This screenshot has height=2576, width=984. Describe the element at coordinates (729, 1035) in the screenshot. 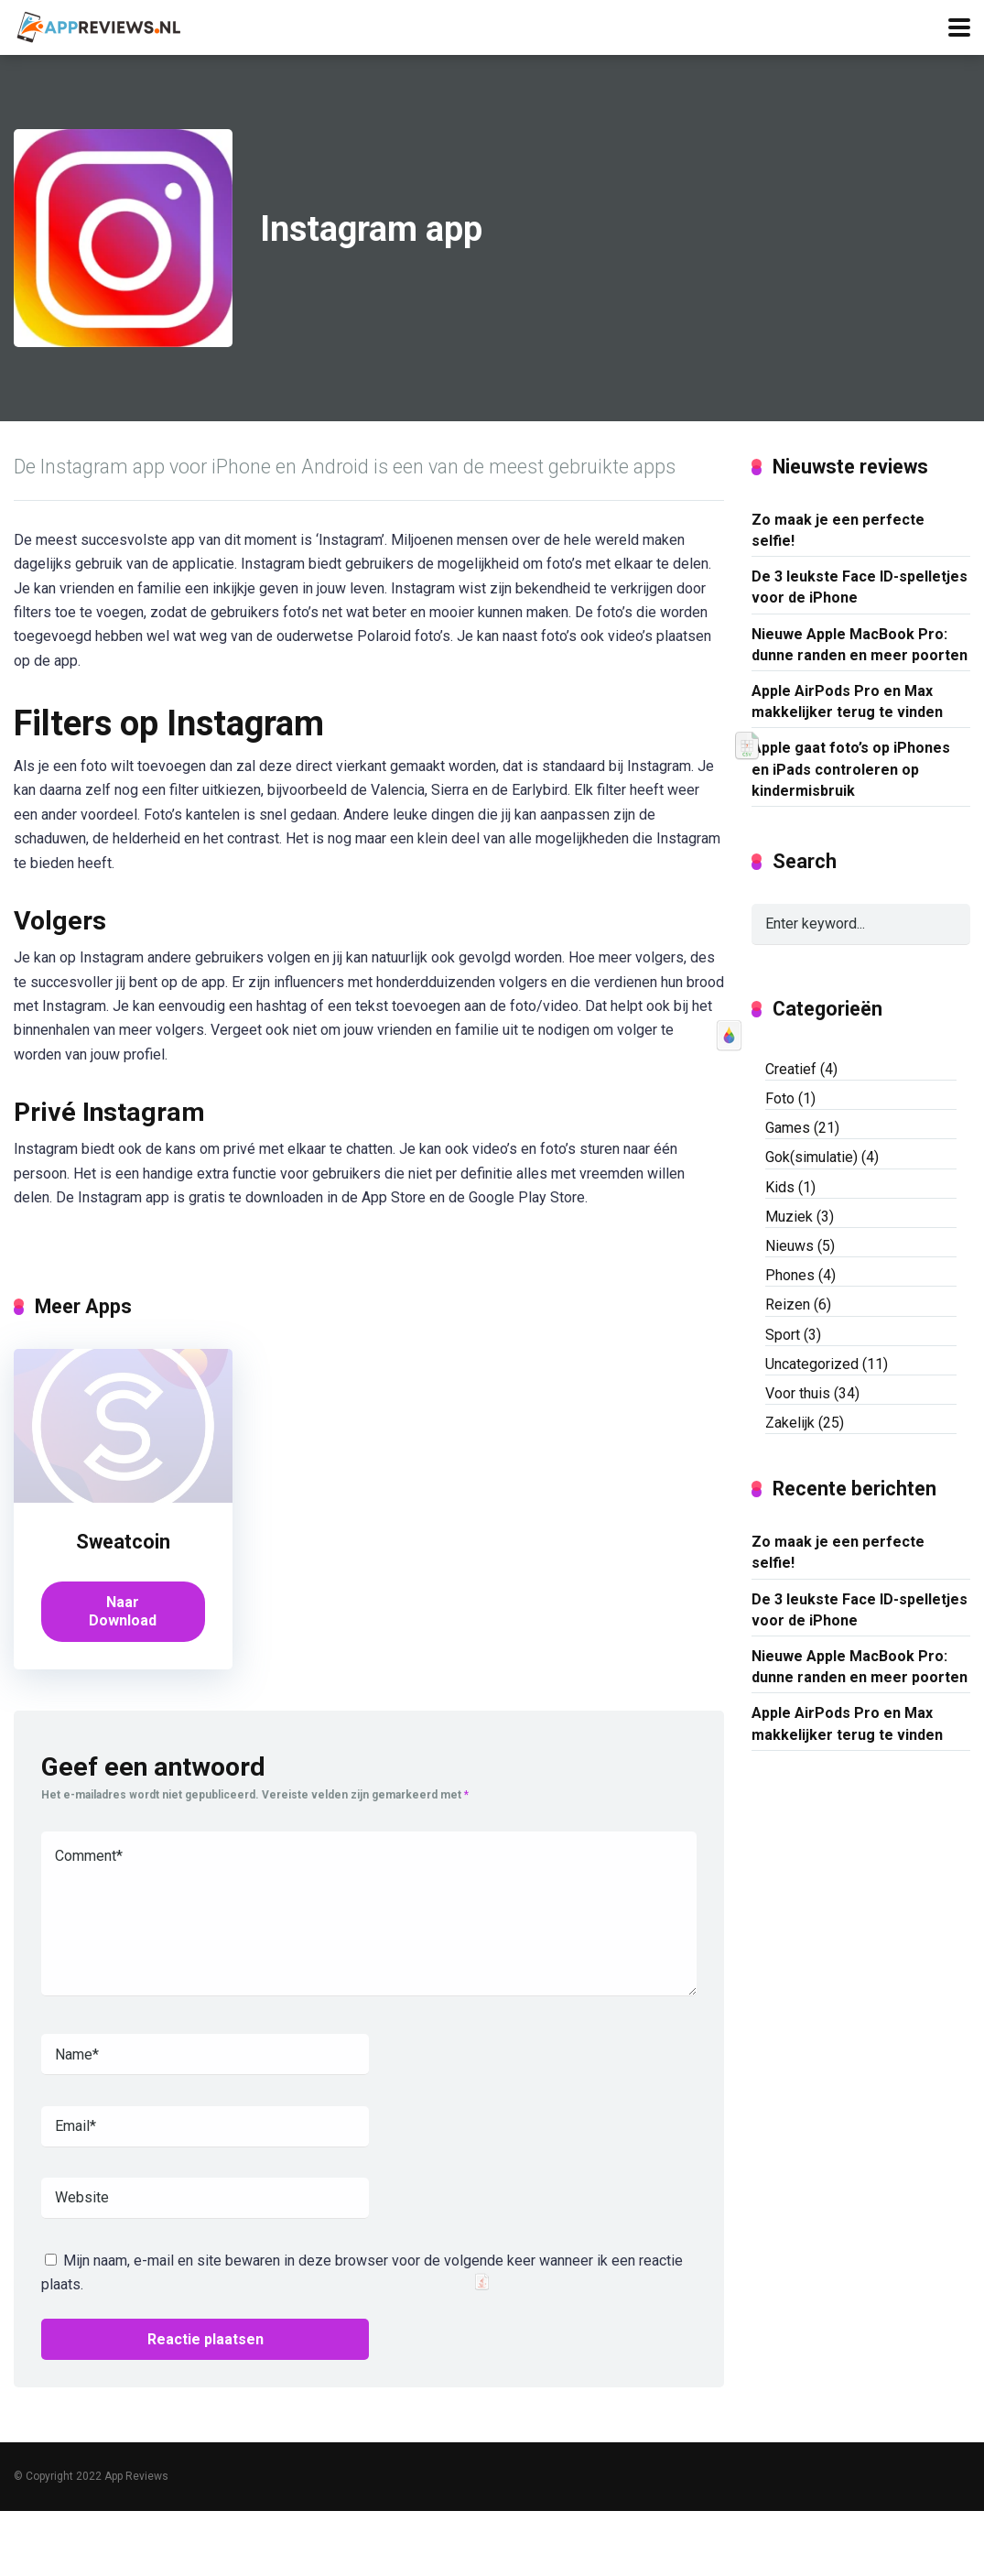

I see `file type for hardware monitoring sensor data` at that location.